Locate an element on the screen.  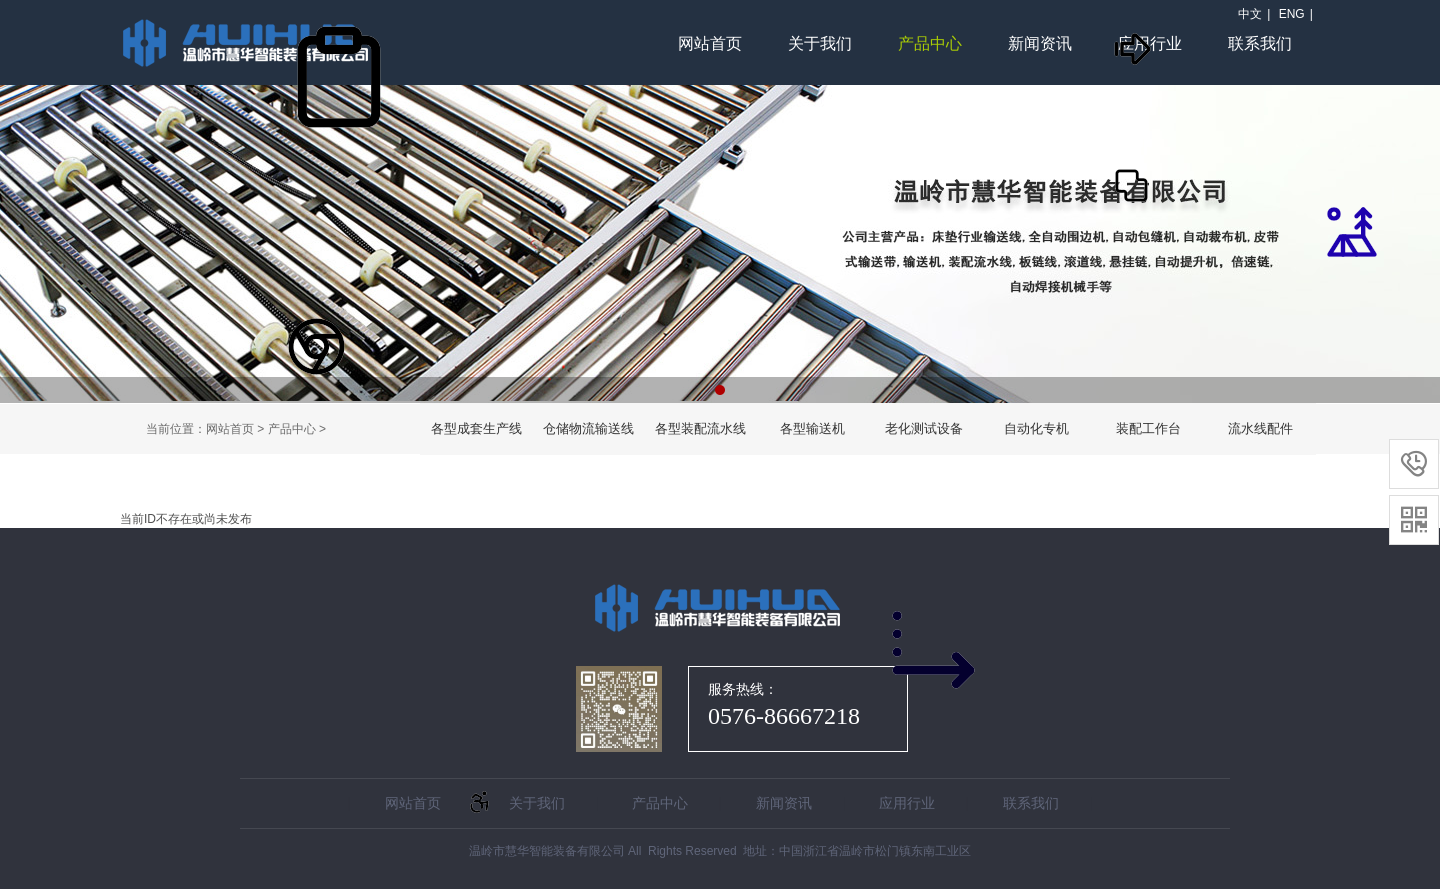
explore camping or outdoor activities is located at coordinates (1352, 232).